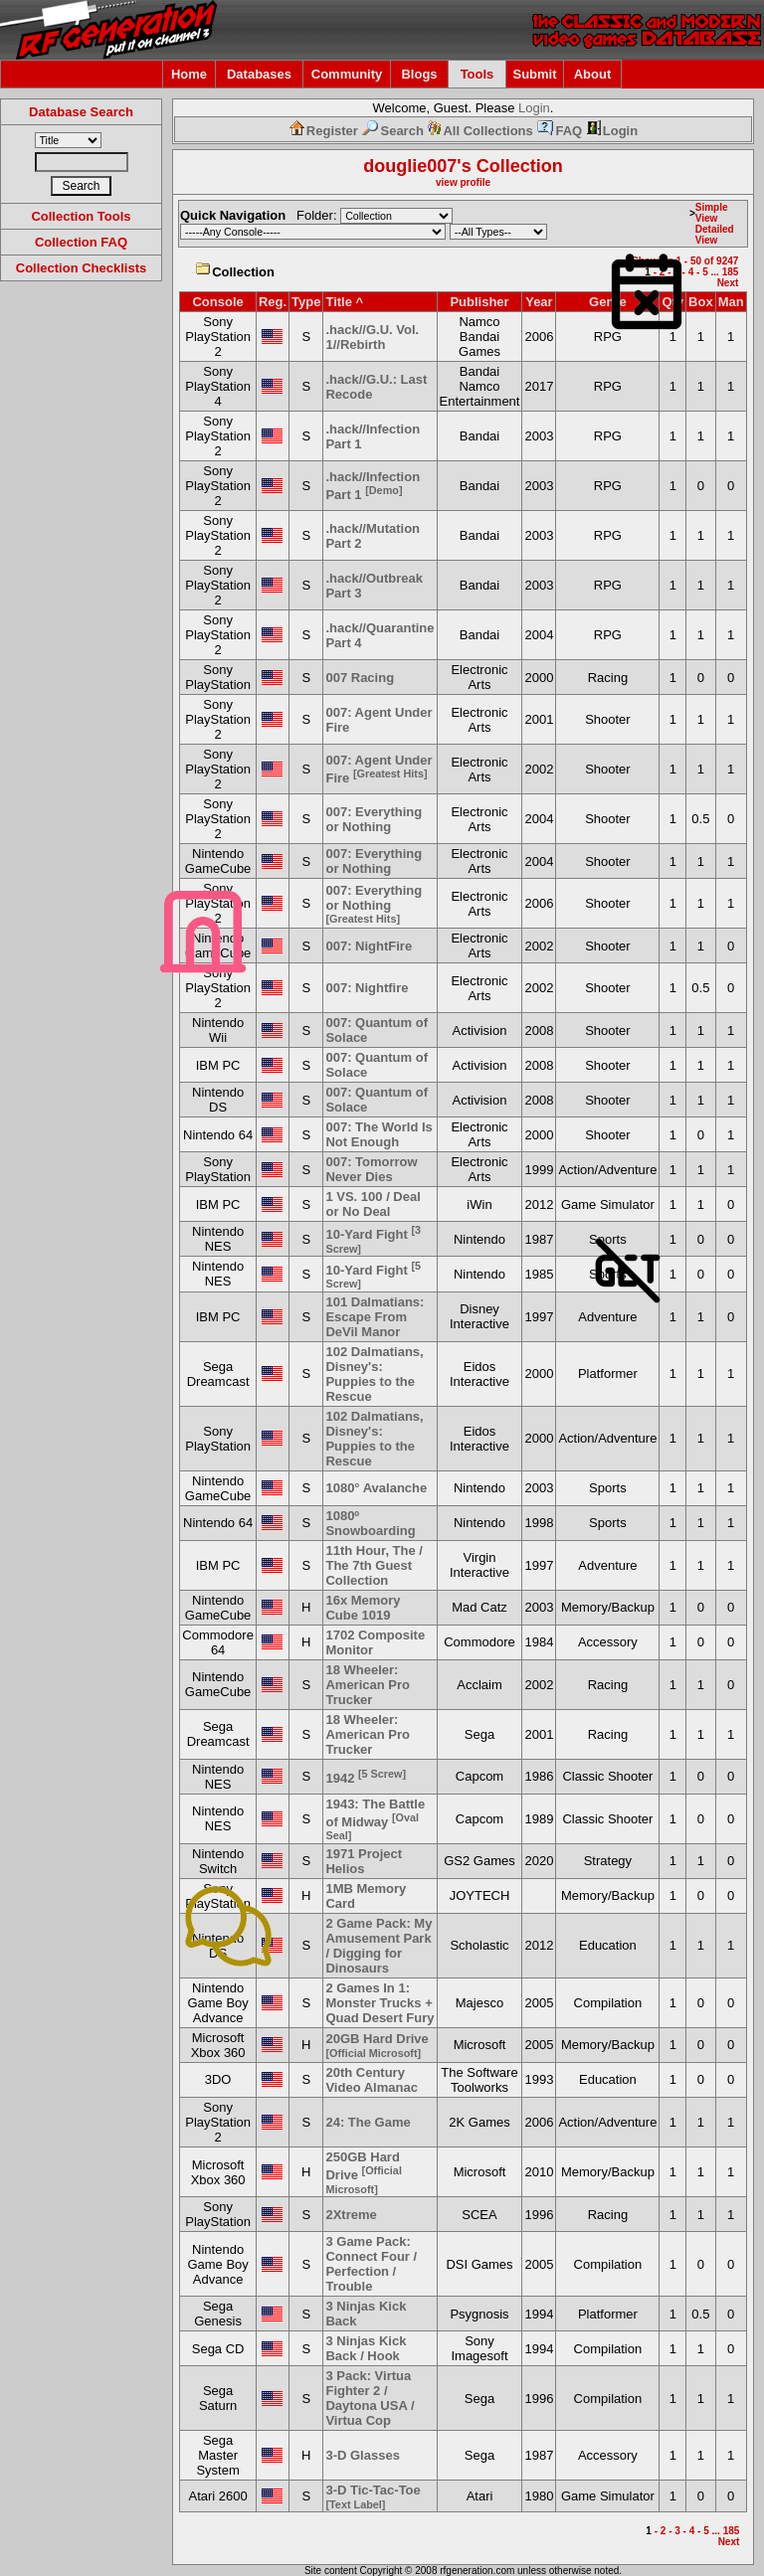 The width and height of the screenshot is (764, 2576). I want to click on view building or property details, so click(203, 930).